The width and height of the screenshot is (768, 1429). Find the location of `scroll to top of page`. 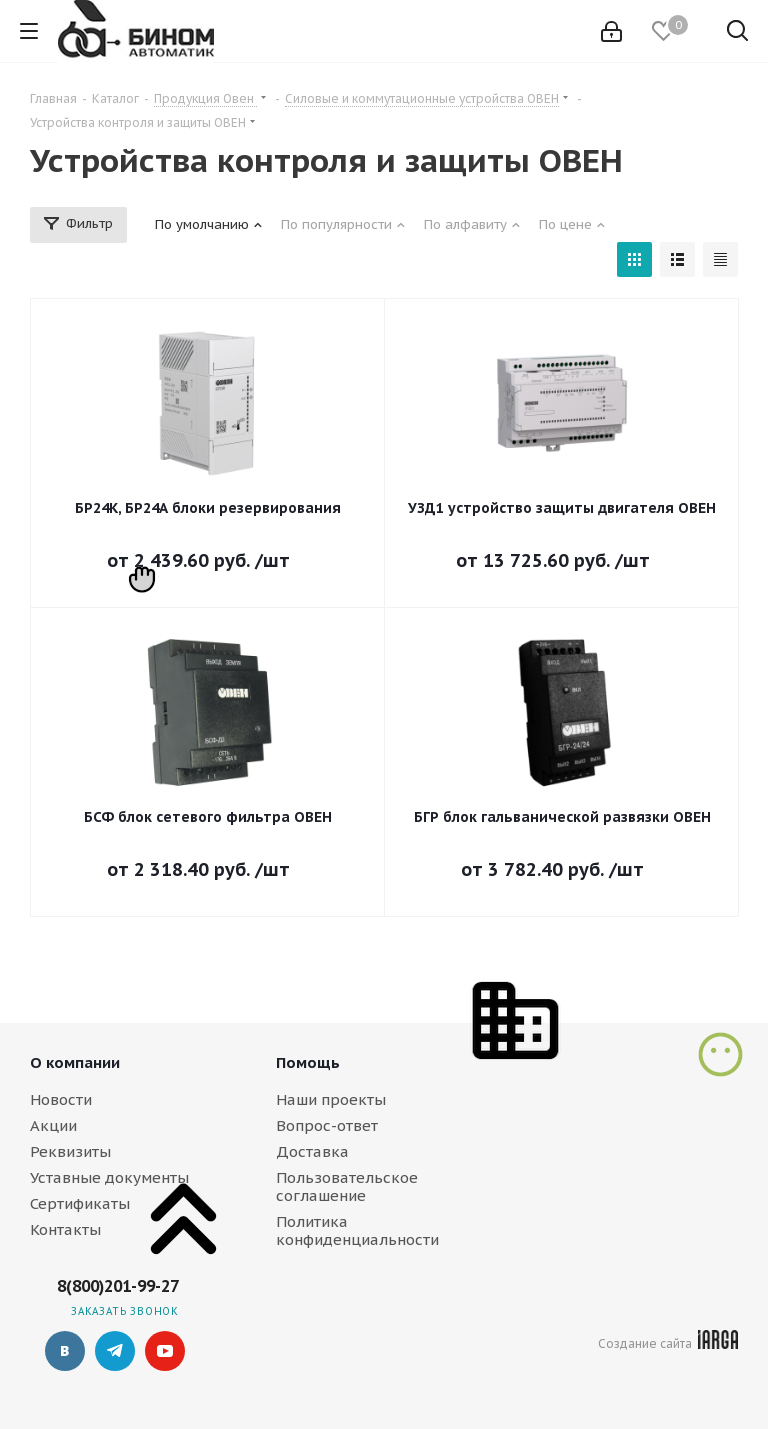

scroll to top of page is located at coordinates (183, 1221).